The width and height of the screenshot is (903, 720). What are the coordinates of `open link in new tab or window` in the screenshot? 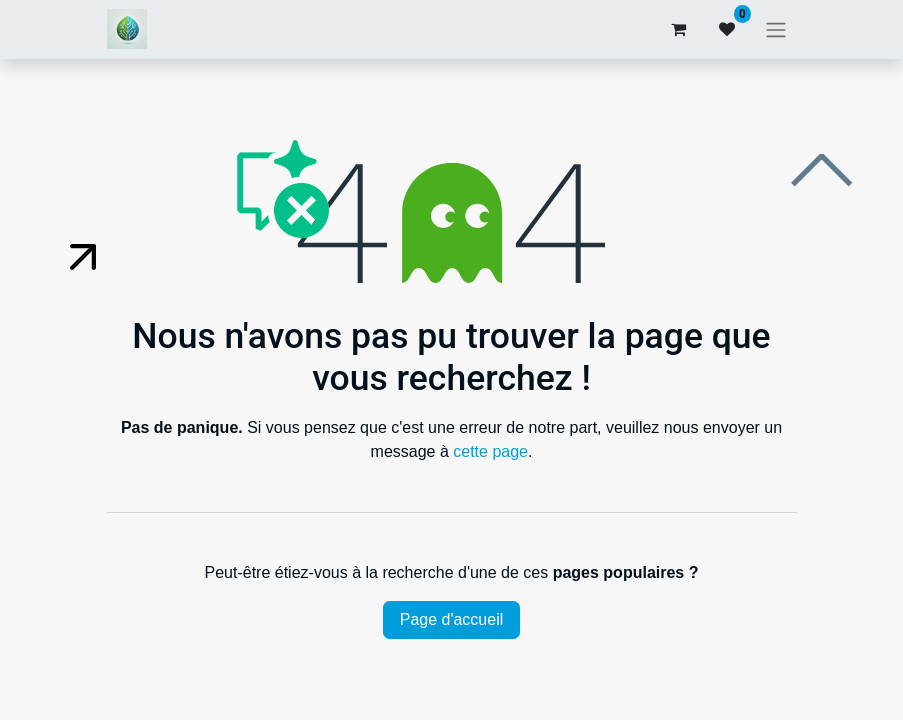 It's located at (83, 257).